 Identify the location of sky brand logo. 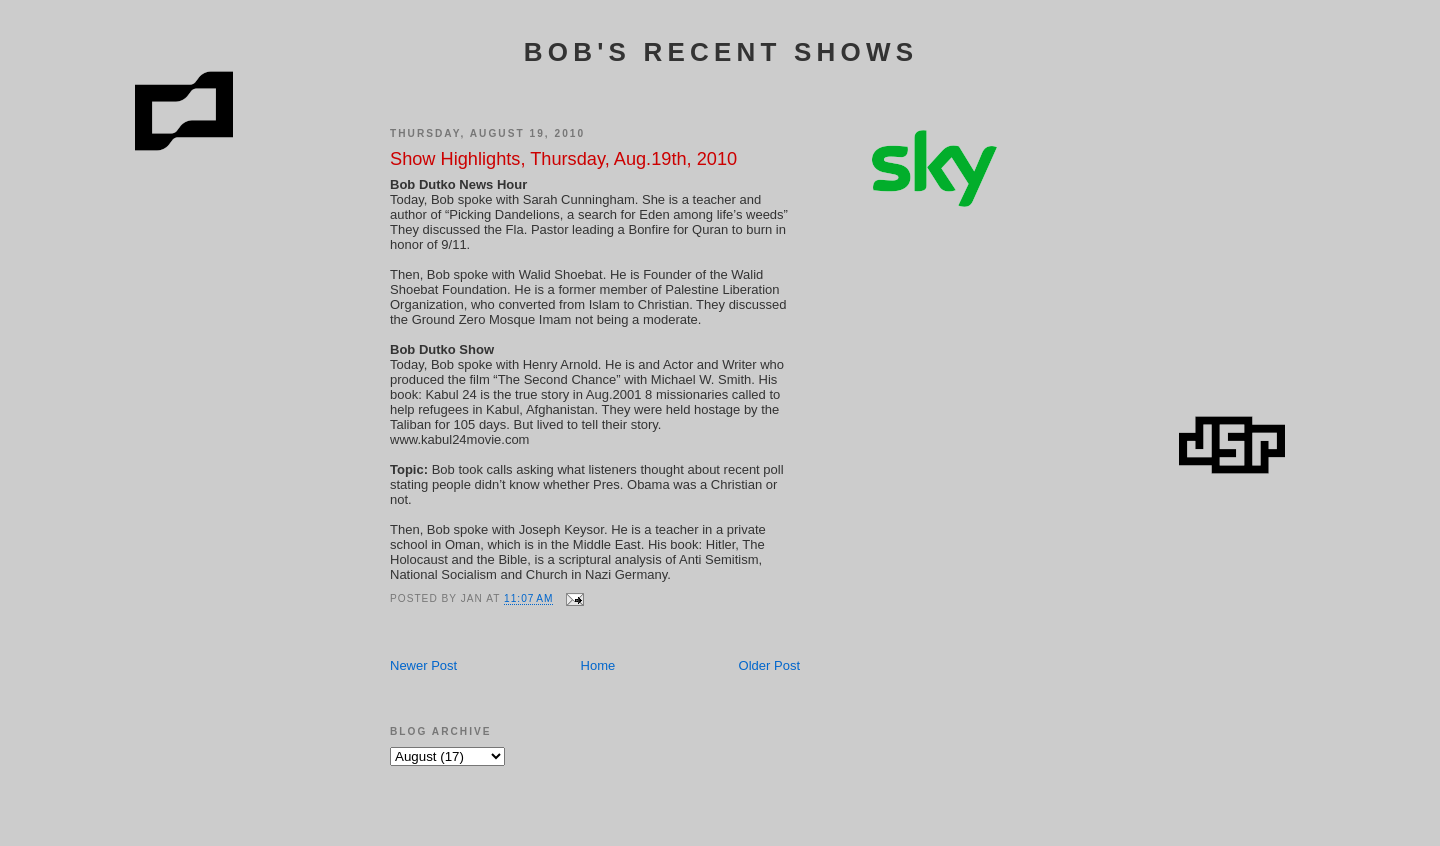
(934, 168).